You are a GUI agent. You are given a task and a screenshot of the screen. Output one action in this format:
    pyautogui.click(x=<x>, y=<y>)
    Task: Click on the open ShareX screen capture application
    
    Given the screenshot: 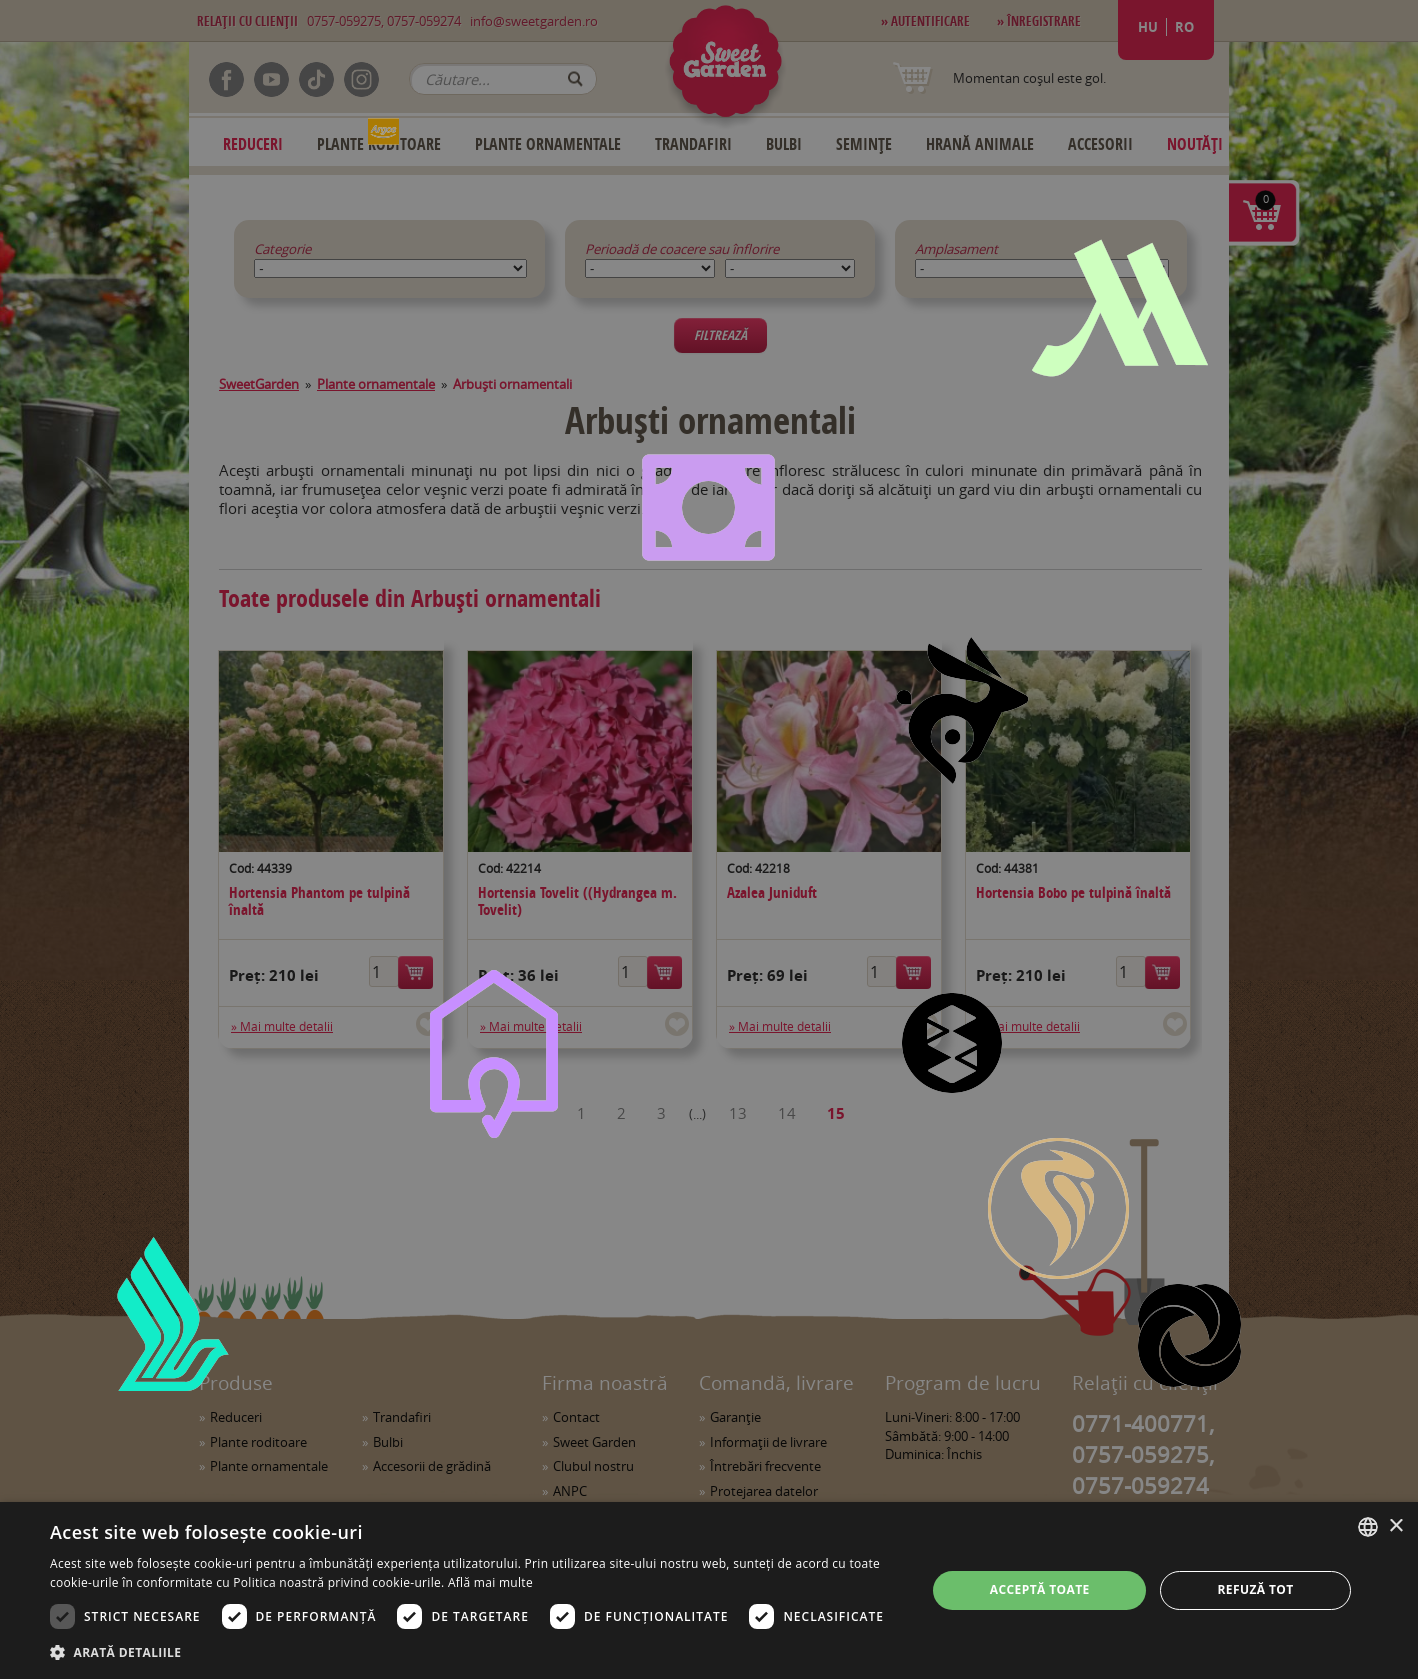 What is the action you would take?
    pyautogui.click(x=1189, y=1335)
    